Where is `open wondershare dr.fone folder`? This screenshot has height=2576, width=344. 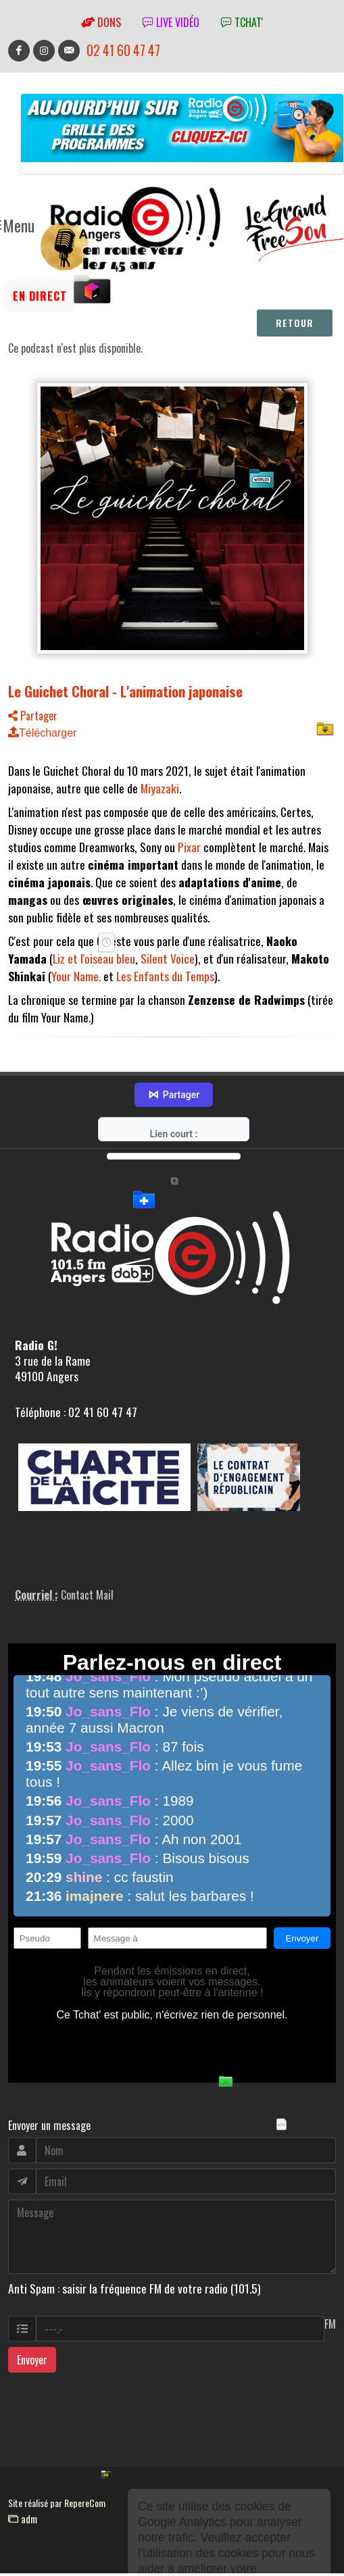 open wondershare dr.fone folder is located at coordinates (144, 1200).